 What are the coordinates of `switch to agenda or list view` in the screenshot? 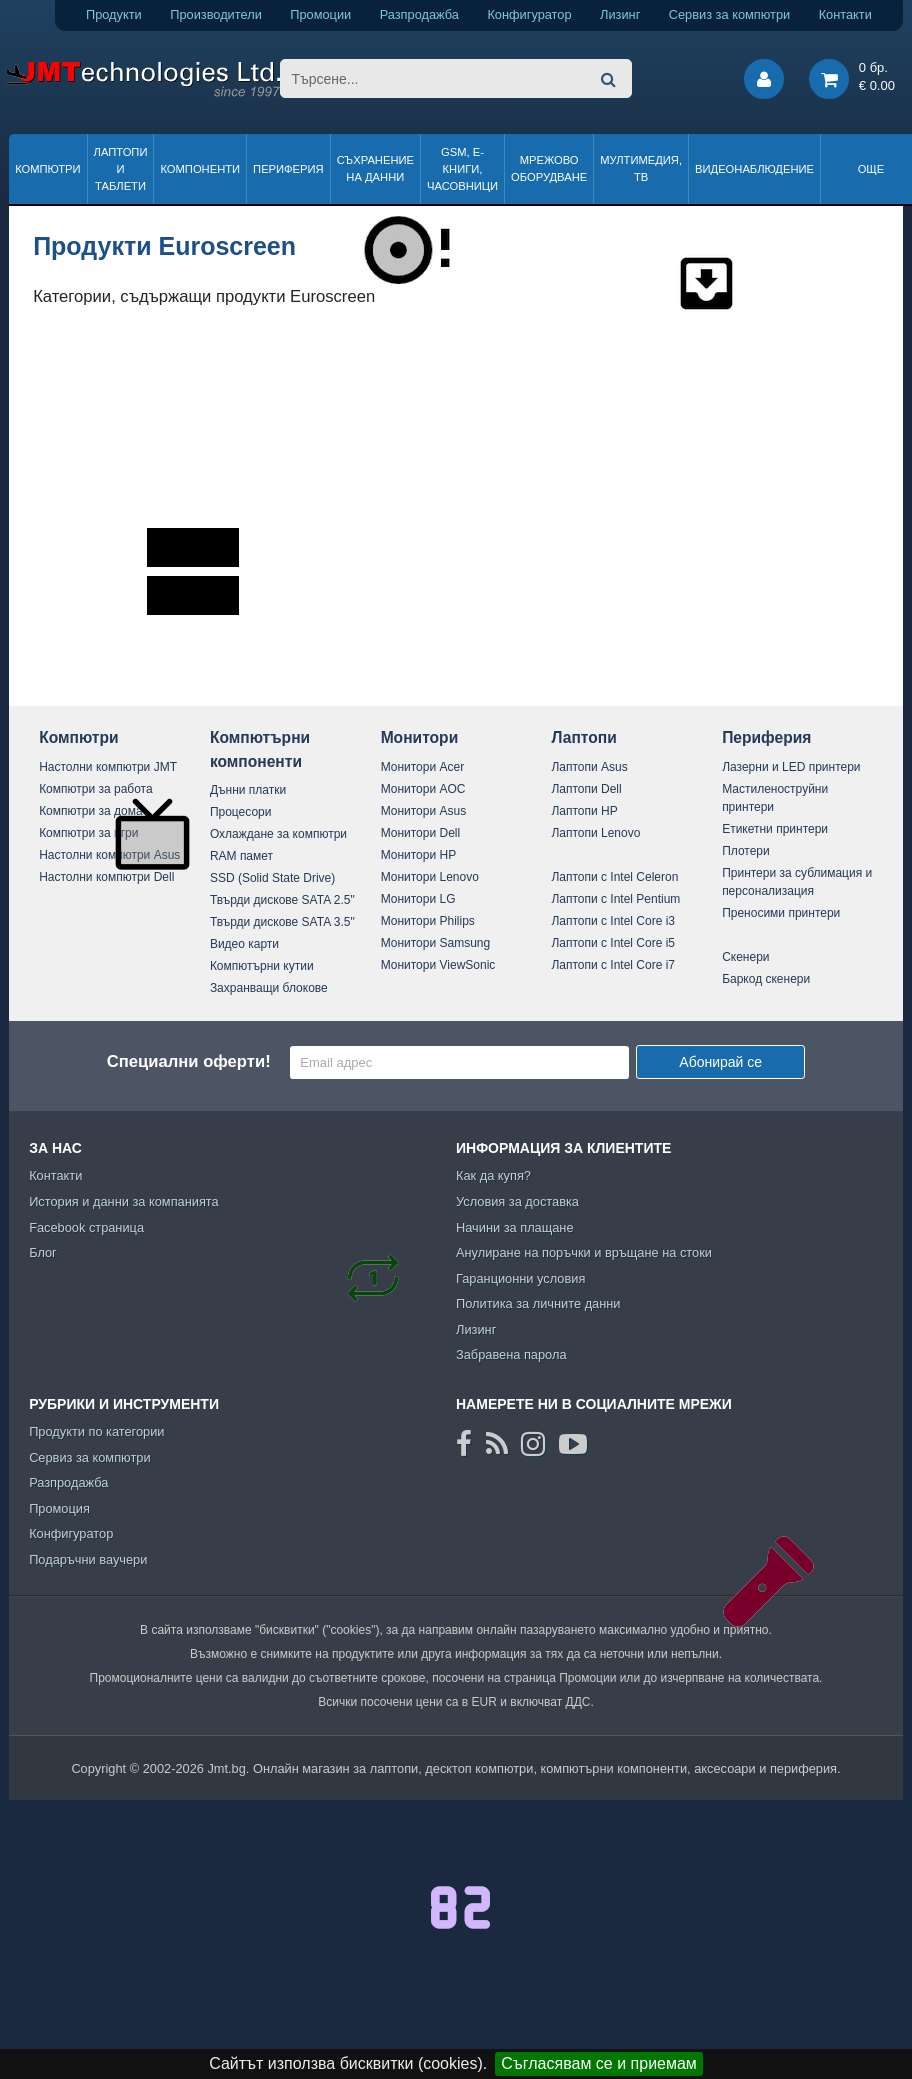 It's located at (195, 571).